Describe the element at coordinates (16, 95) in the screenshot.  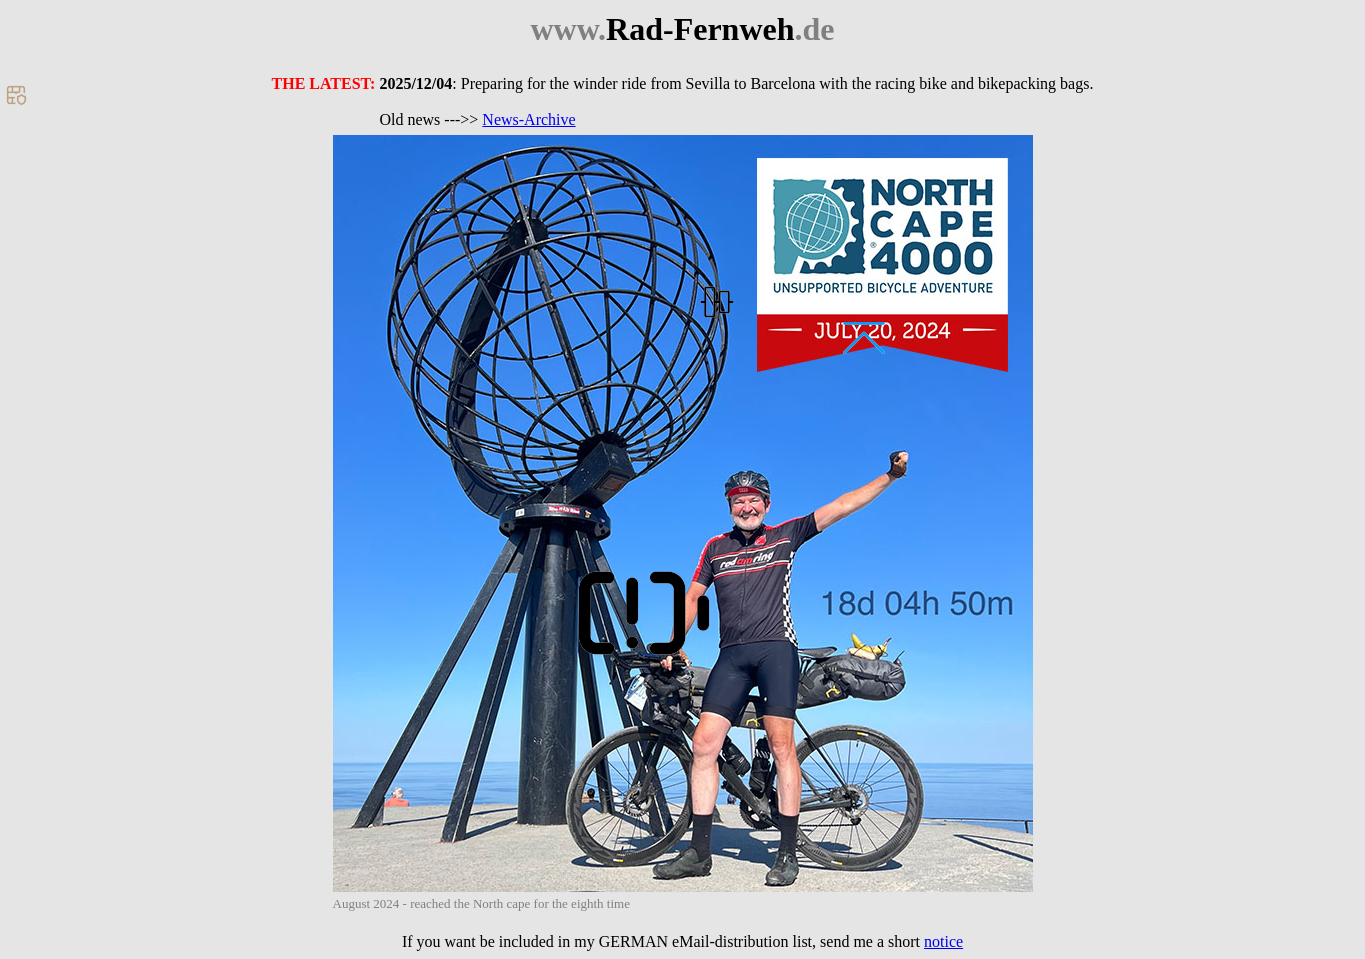
I see `enable firewall protection` at that location.